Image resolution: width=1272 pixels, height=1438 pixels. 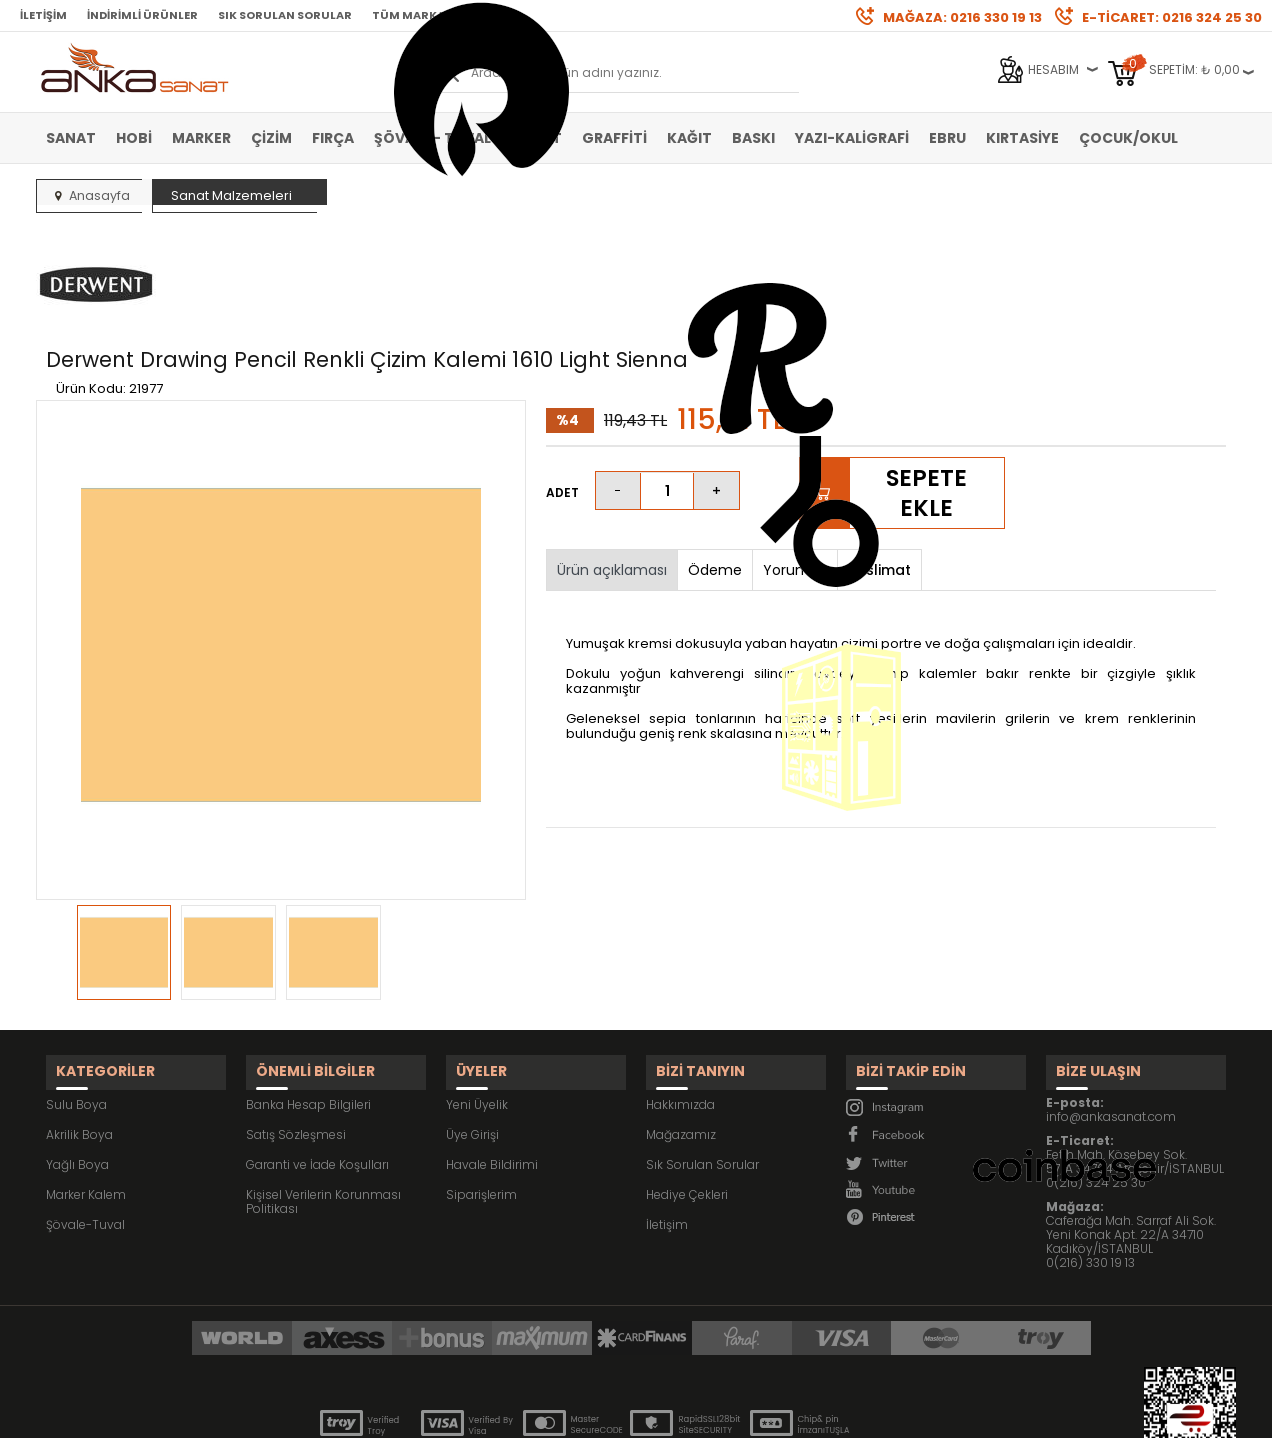 What do you see at coordinates (1064, 1165) in the screenshot?
I see `open the Coinbase app` at bounding box center [1064, 1165].